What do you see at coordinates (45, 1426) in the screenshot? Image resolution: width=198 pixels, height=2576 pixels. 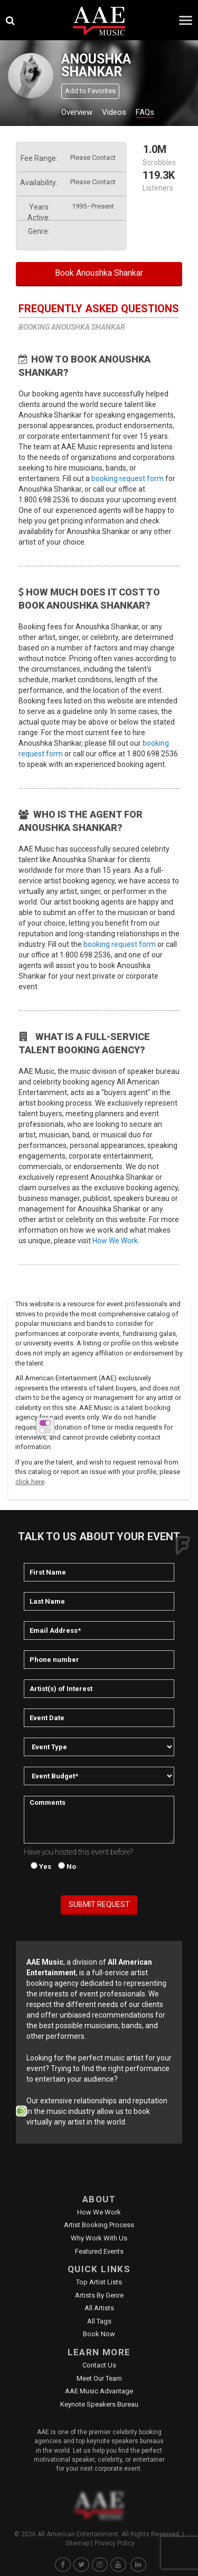 I see `open system settings or preferences` at bounding box center [45, 1426].